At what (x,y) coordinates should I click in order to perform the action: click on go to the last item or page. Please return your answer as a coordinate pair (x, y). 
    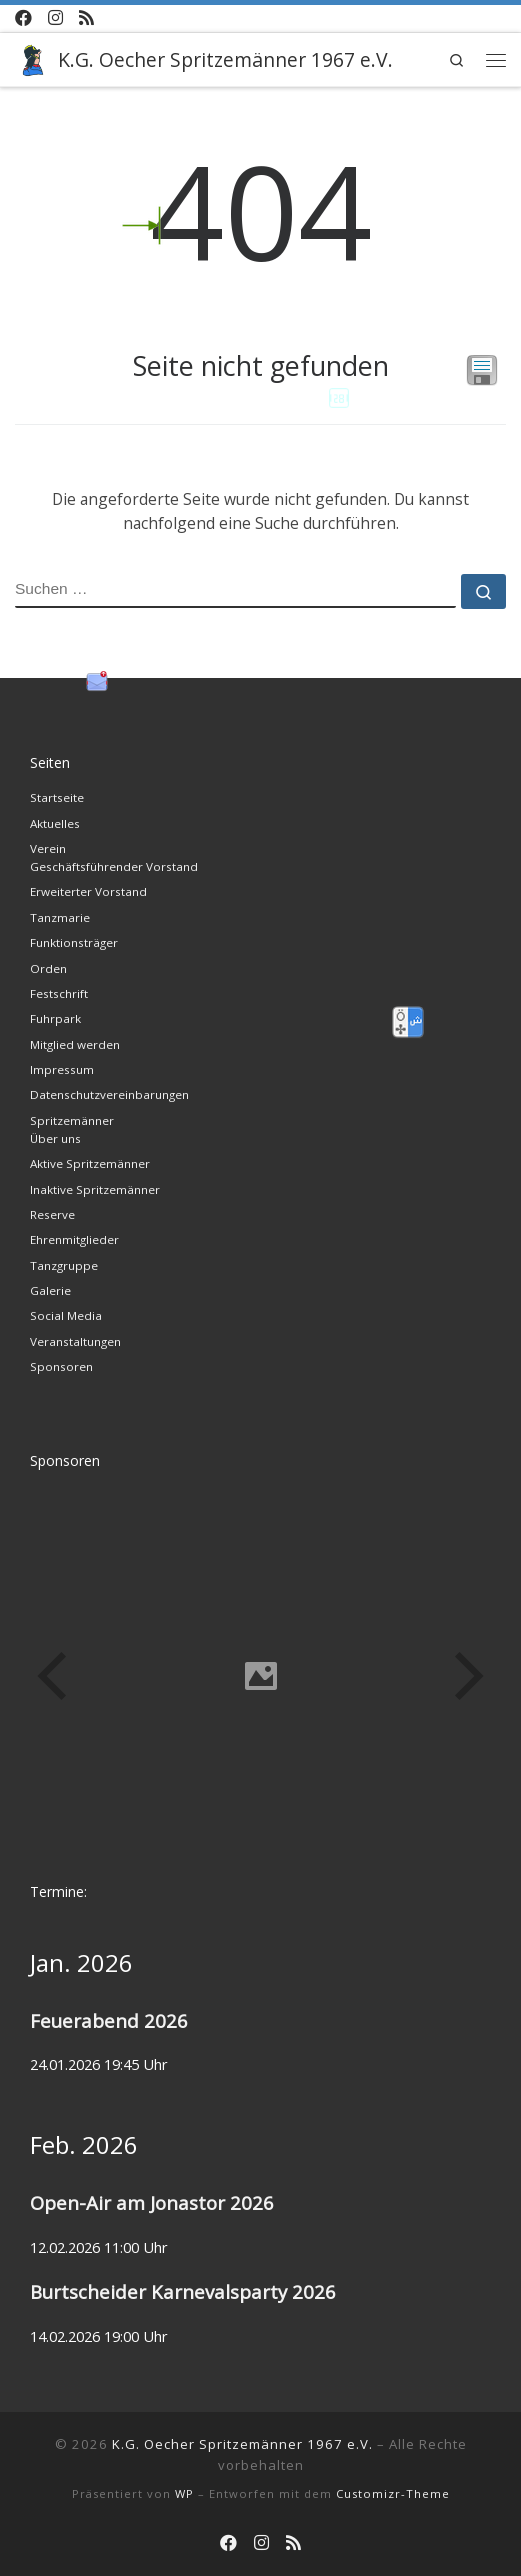
    Looking at the image, I should click on (141, 225).